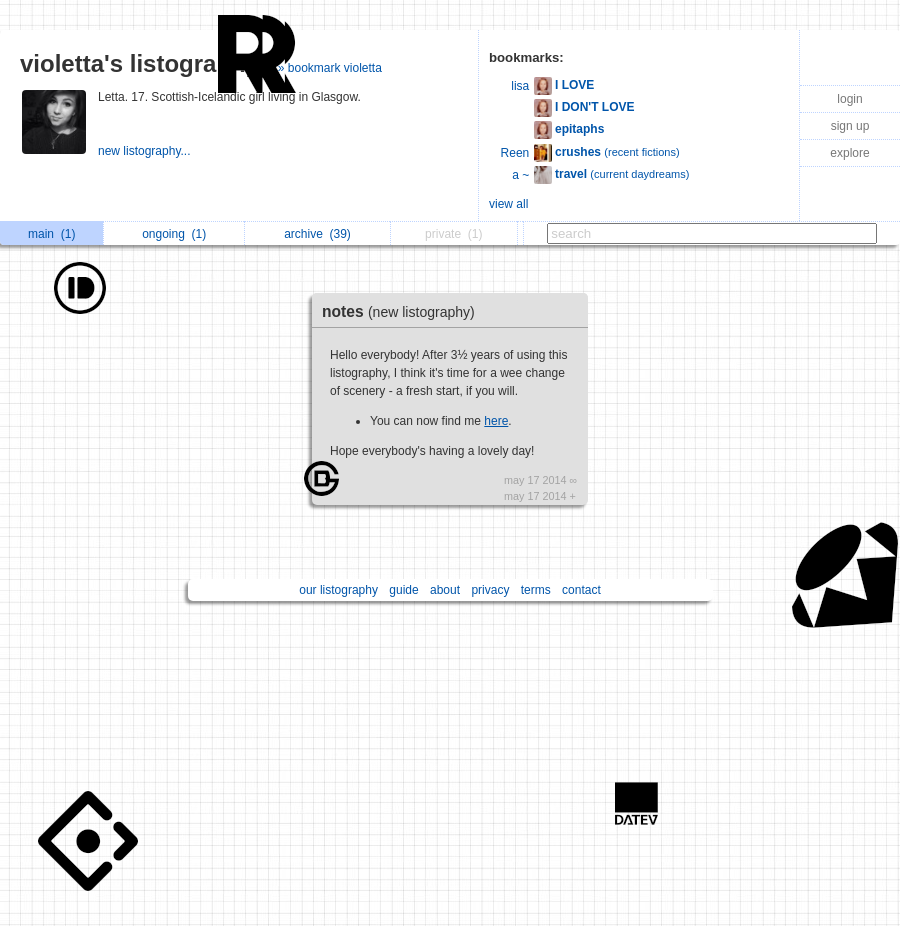 The height and width of the screenshot is (926, 900). I want to click on navigate to Ant Design documentation or resources, so click(88, 841).